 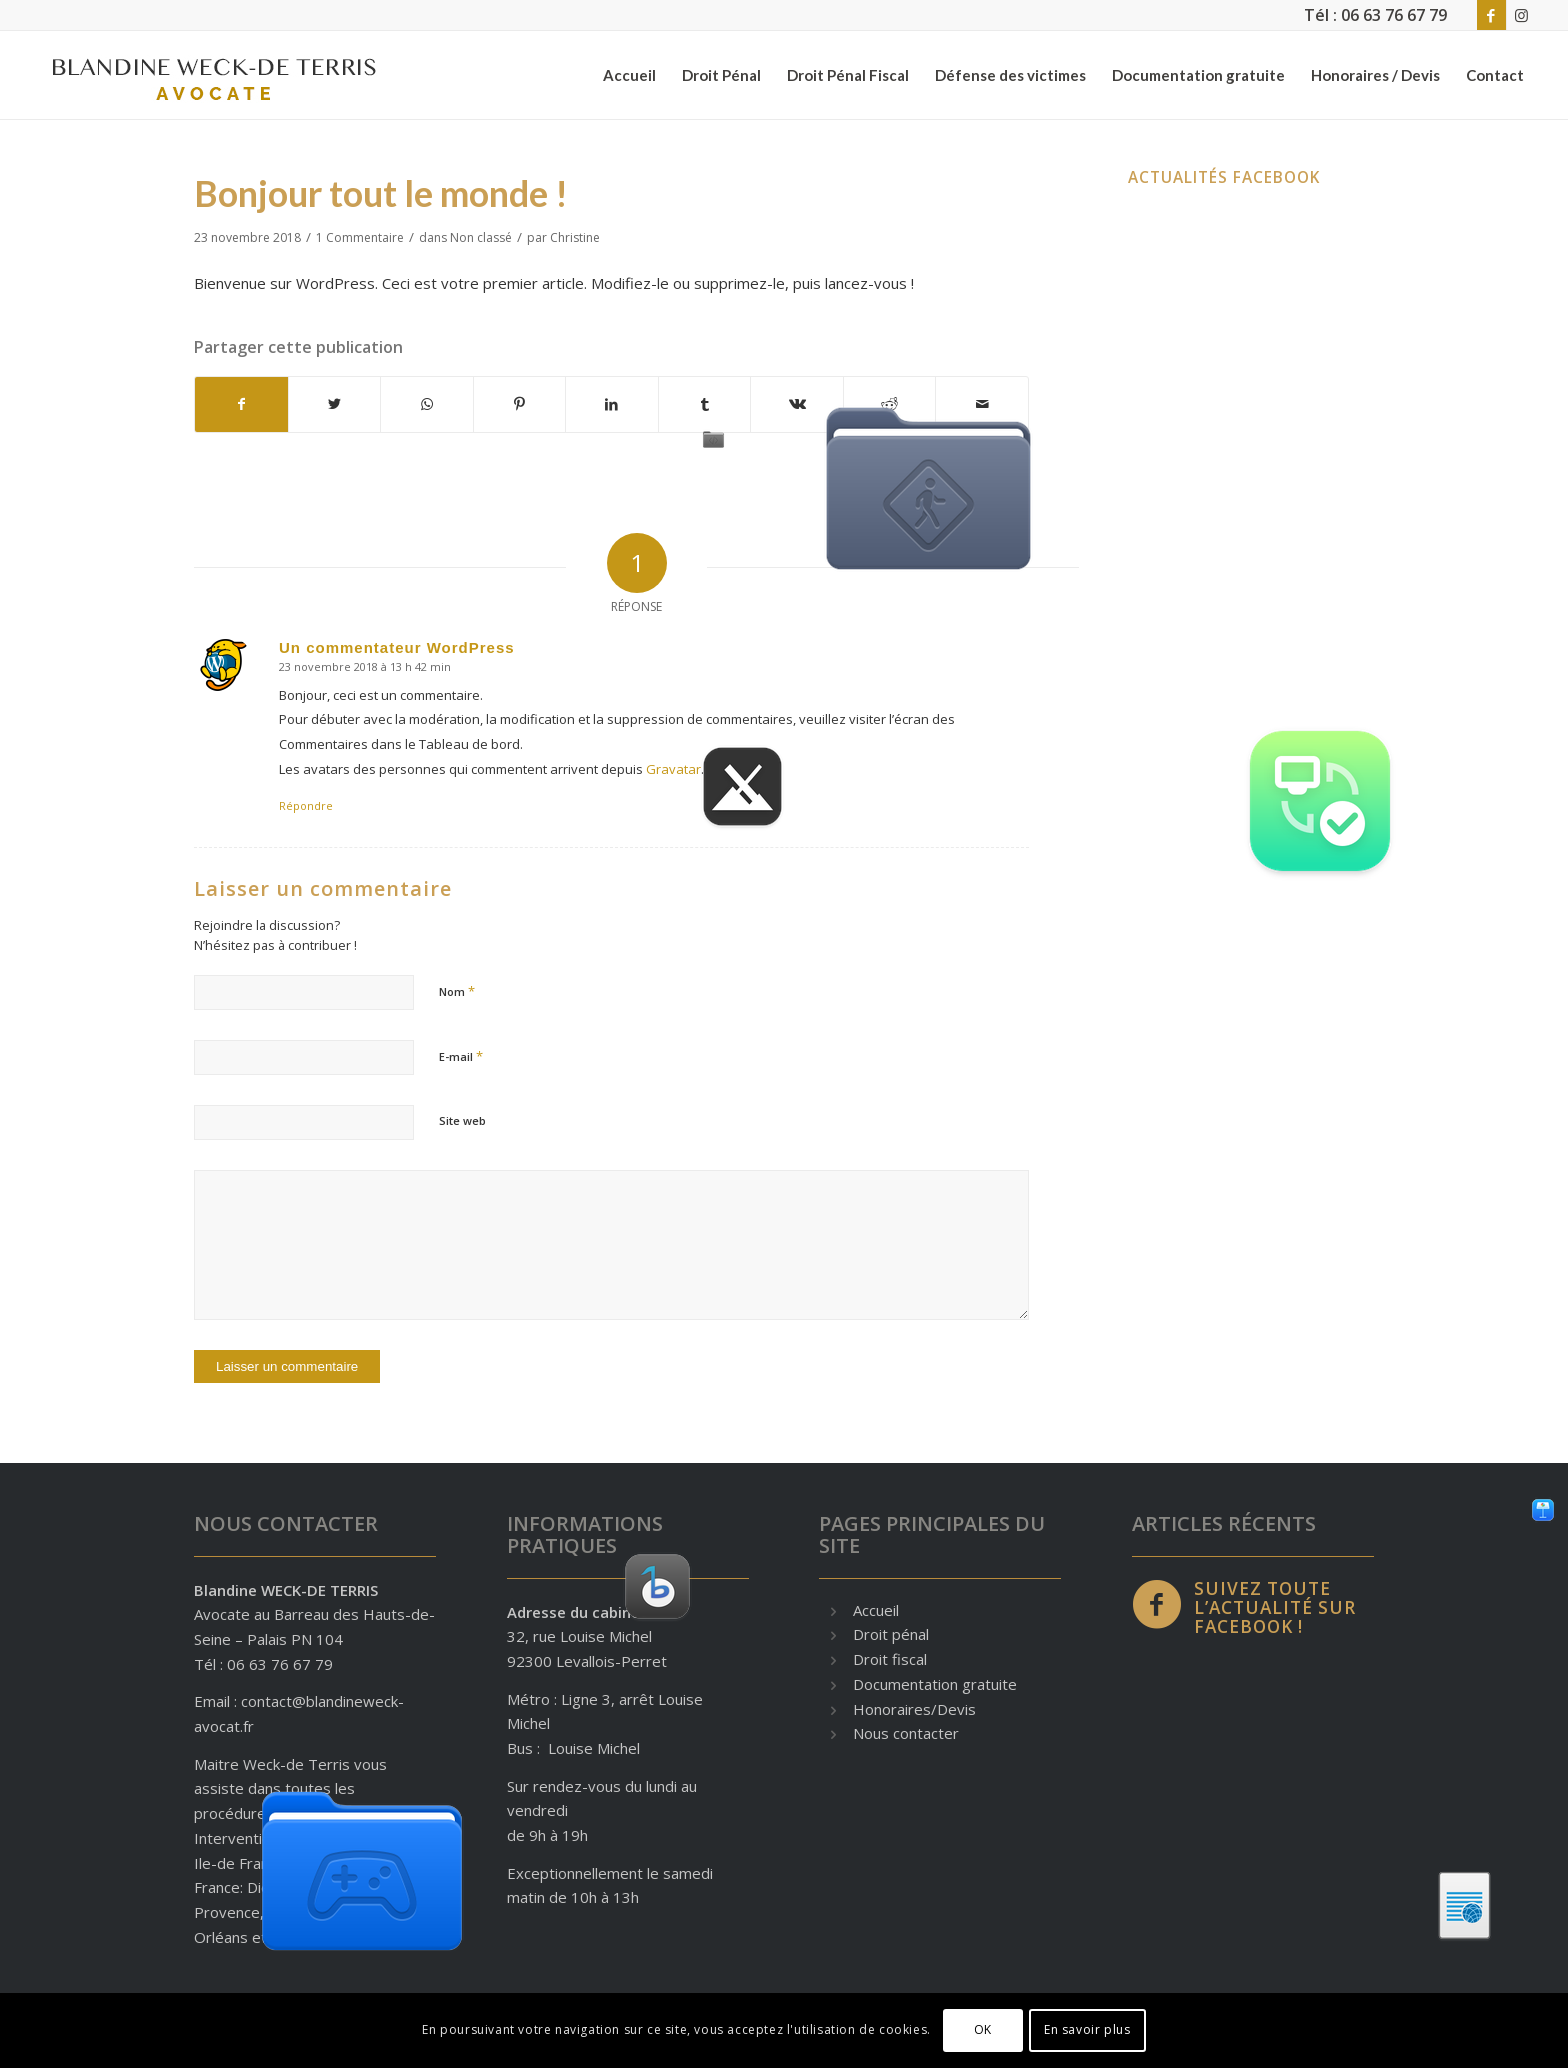 What do you see at coordinates (1464, 1906) in the screenshot?
I see `a web template or HTML document file` at bounding box center [1464, 1906].